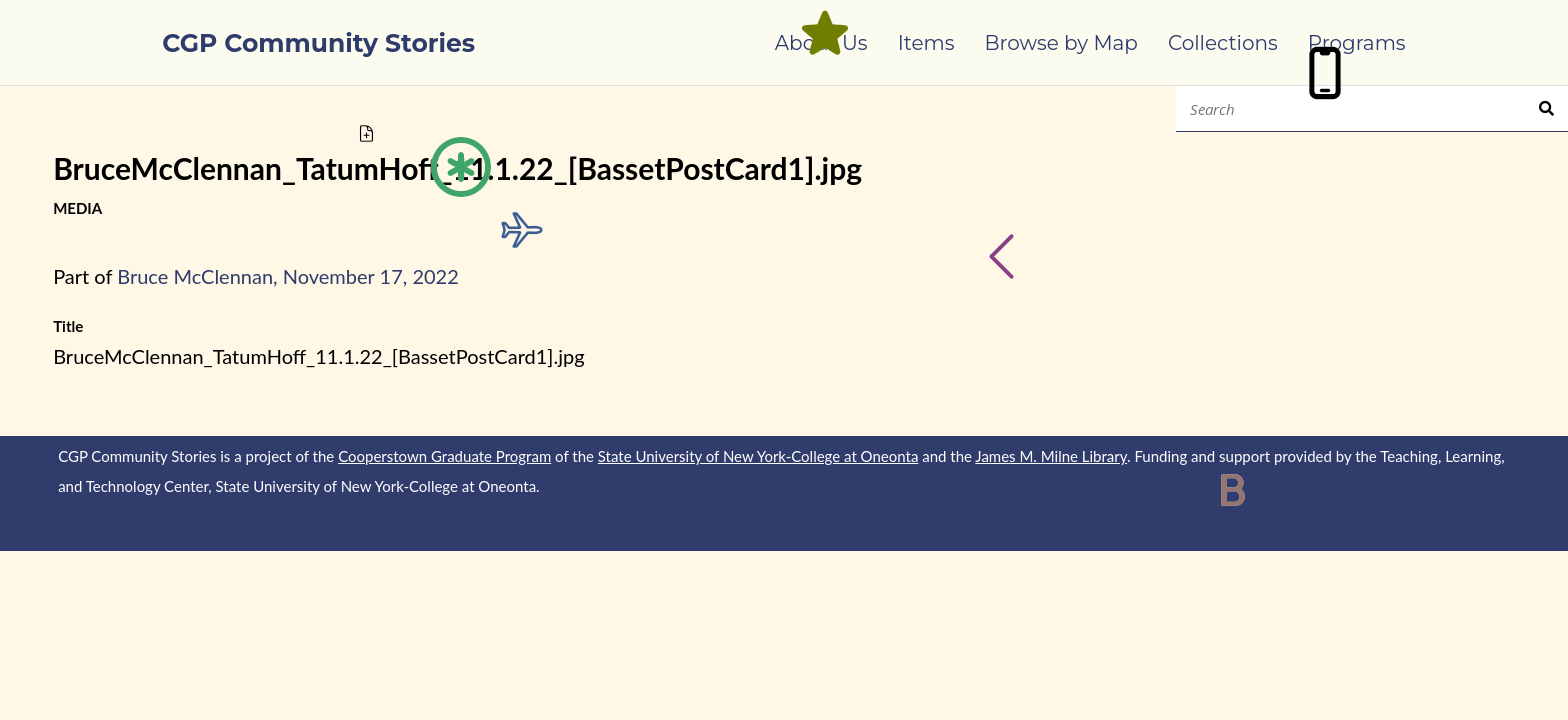 The height and width of the screenshot is (720, 1568). I want to click on go back to the previous screen, so click(1001, 256).